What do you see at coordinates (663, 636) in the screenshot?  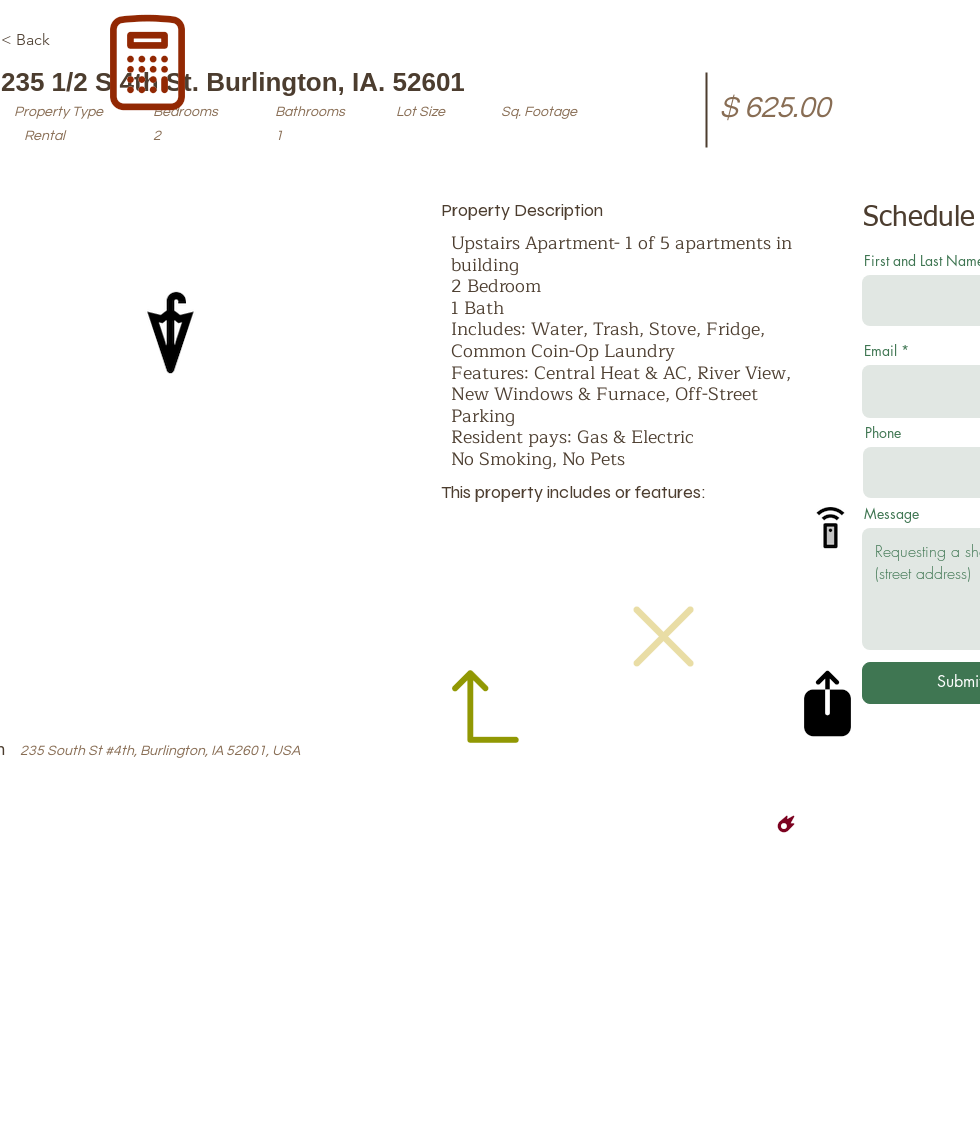 I see `close or dismiss a dialog` at bounding box center [663, 636].